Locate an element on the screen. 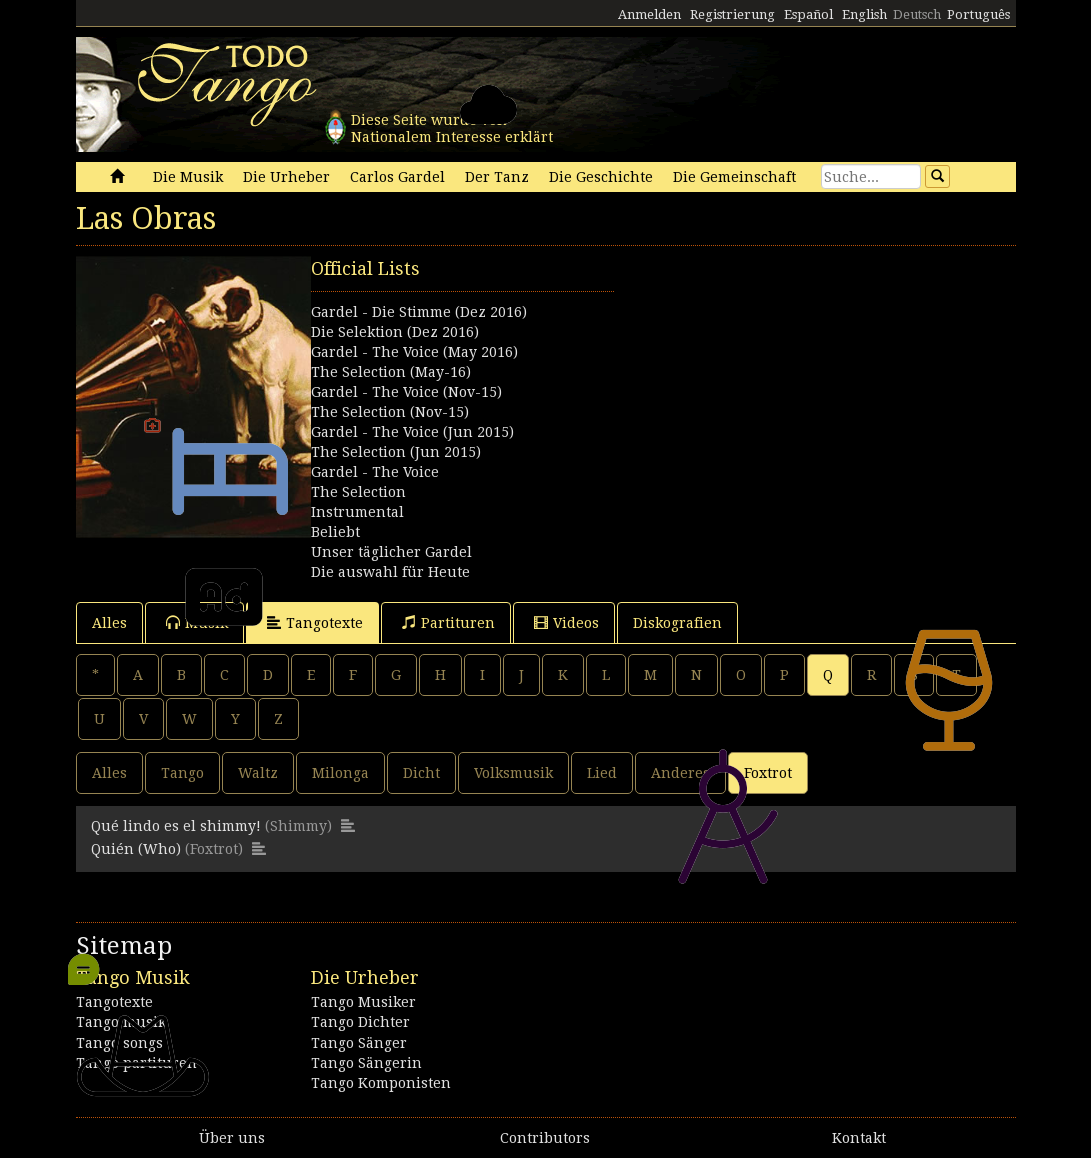 The image size is (1091, 1158). select cowboy hat avatar or profile accessory is located at coordinates (143, 1060).